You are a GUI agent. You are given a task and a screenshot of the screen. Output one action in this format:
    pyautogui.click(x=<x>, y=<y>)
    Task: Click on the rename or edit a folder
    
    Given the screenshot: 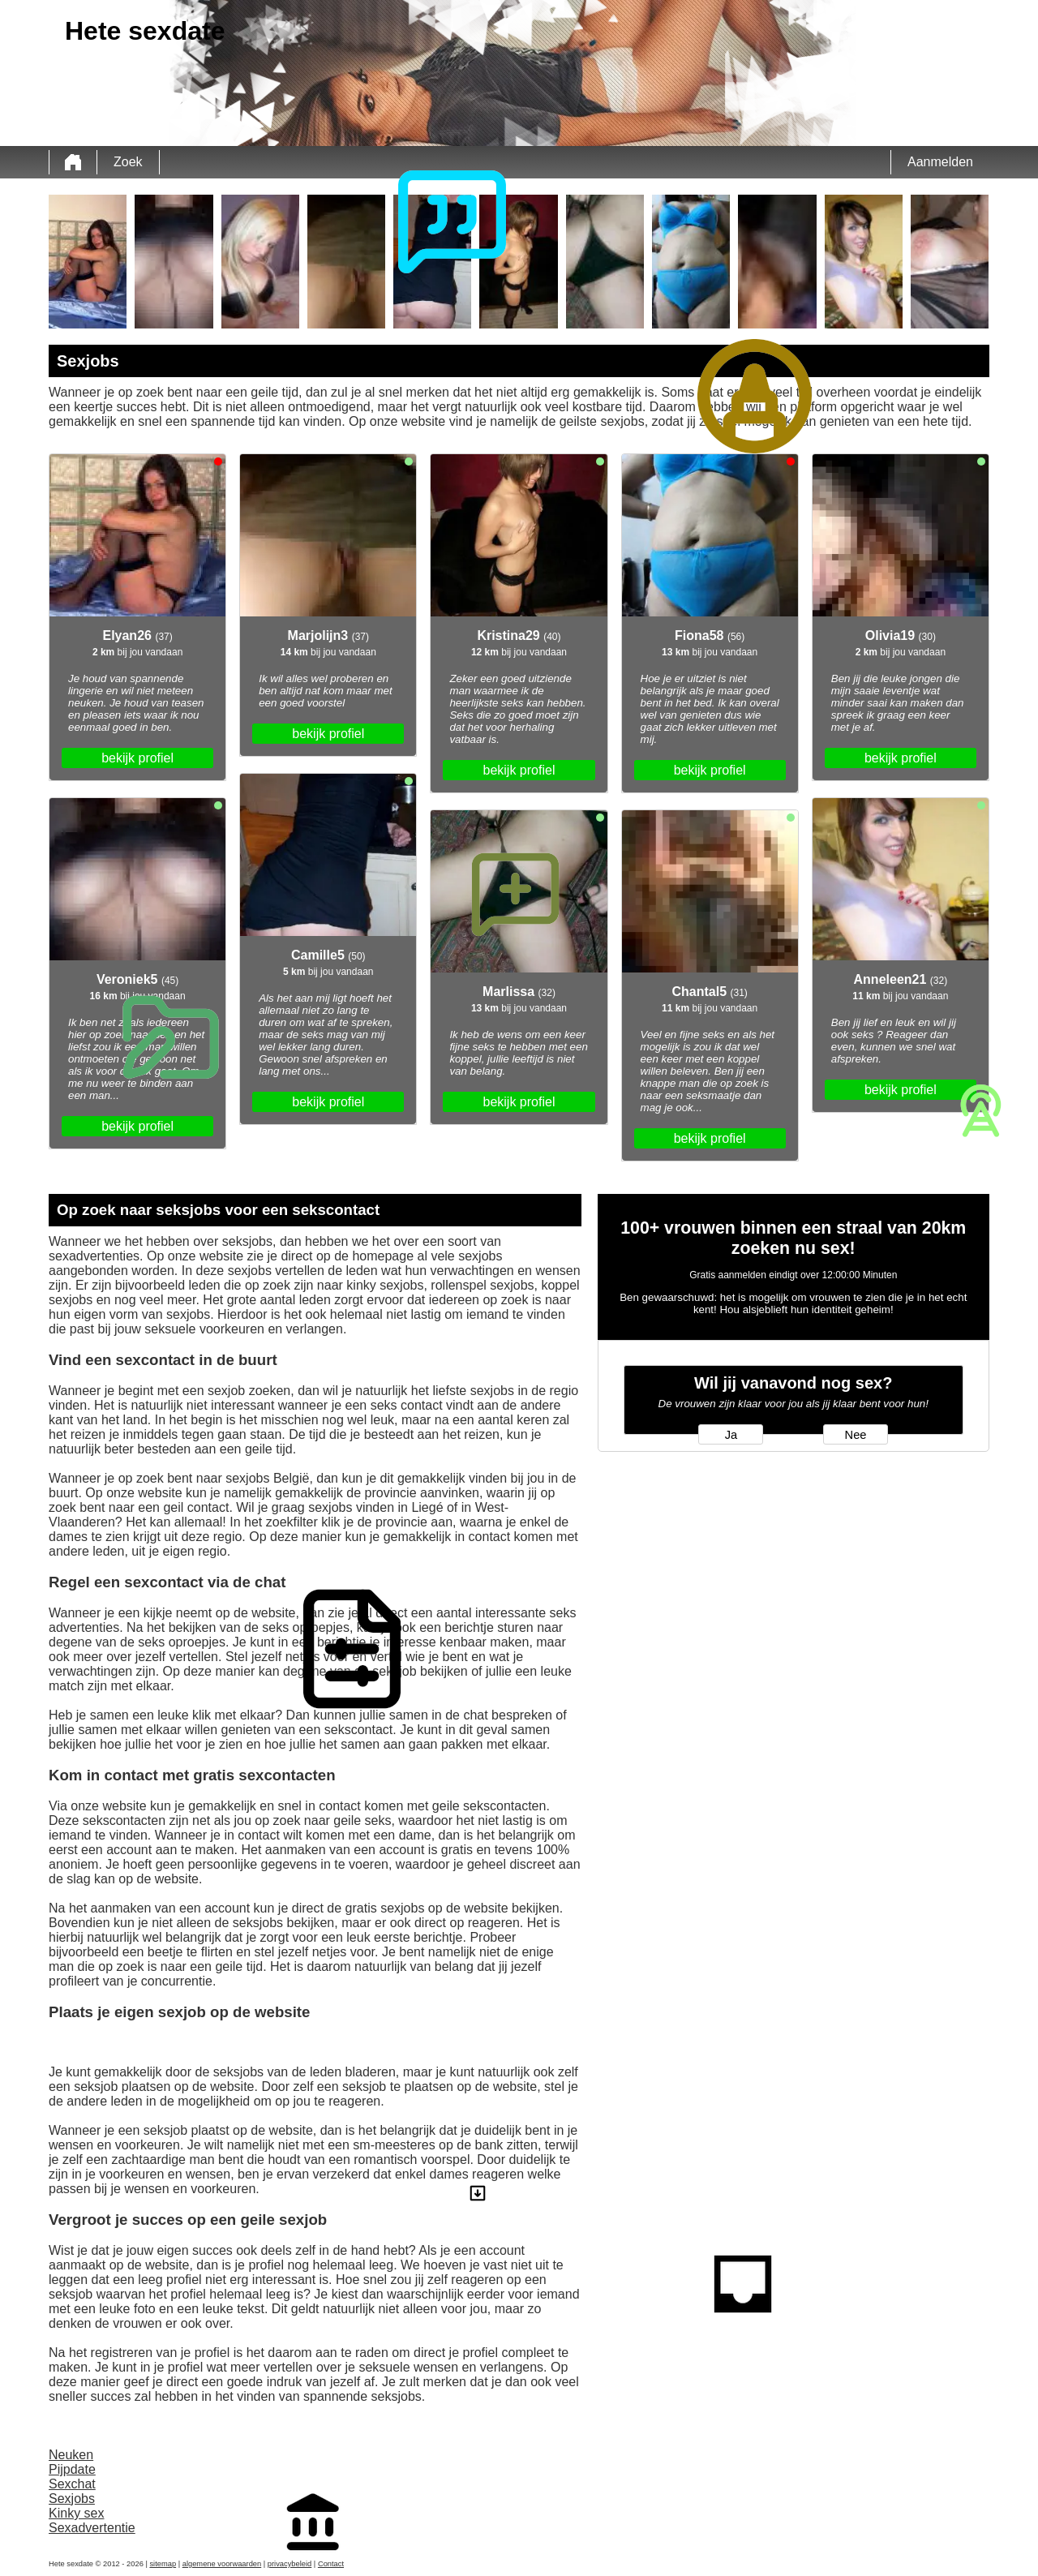 What is the action you would take?
    pyautogui.click(x=170, y=1039)
    